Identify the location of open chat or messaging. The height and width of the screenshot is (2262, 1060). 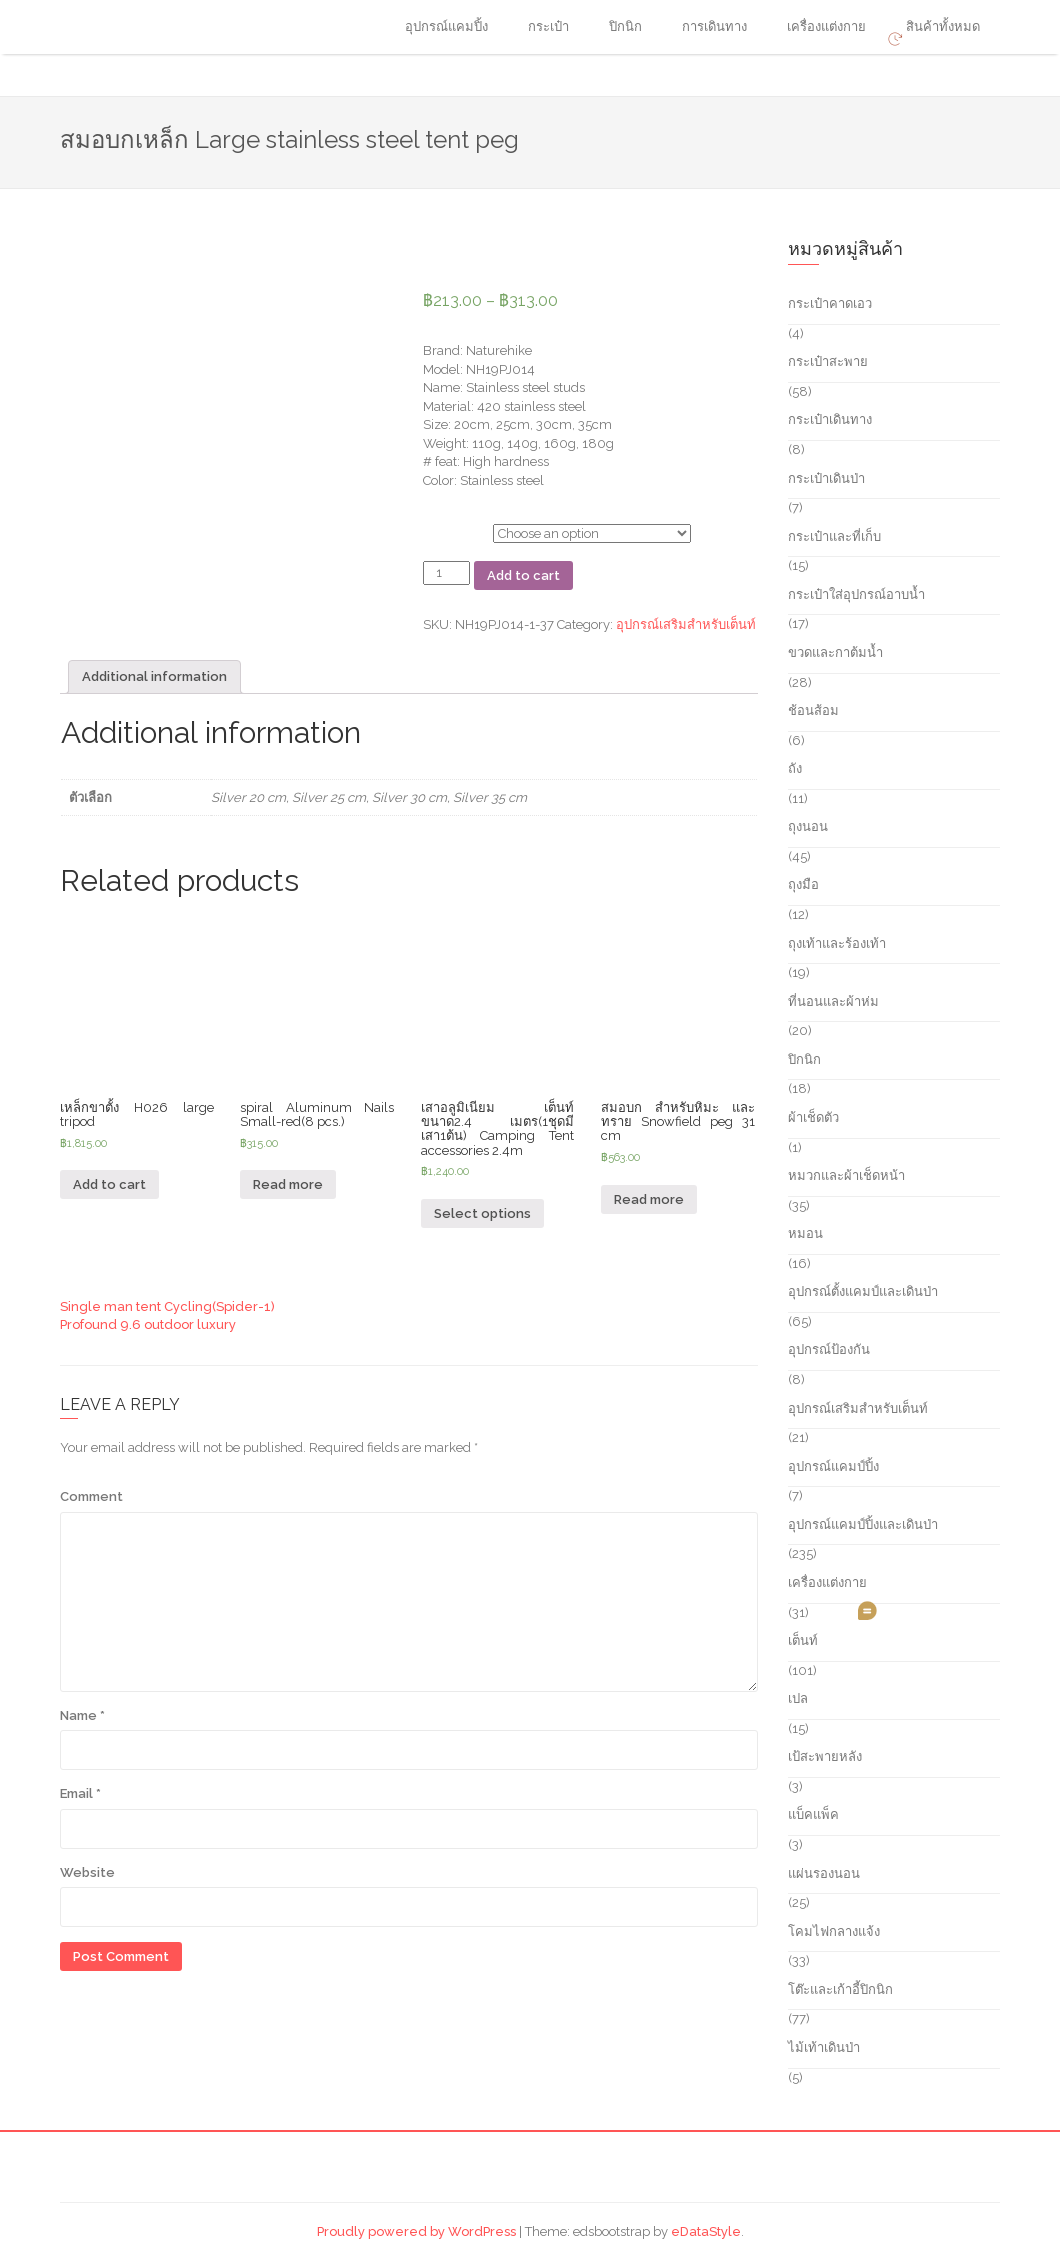
(867, 1611).